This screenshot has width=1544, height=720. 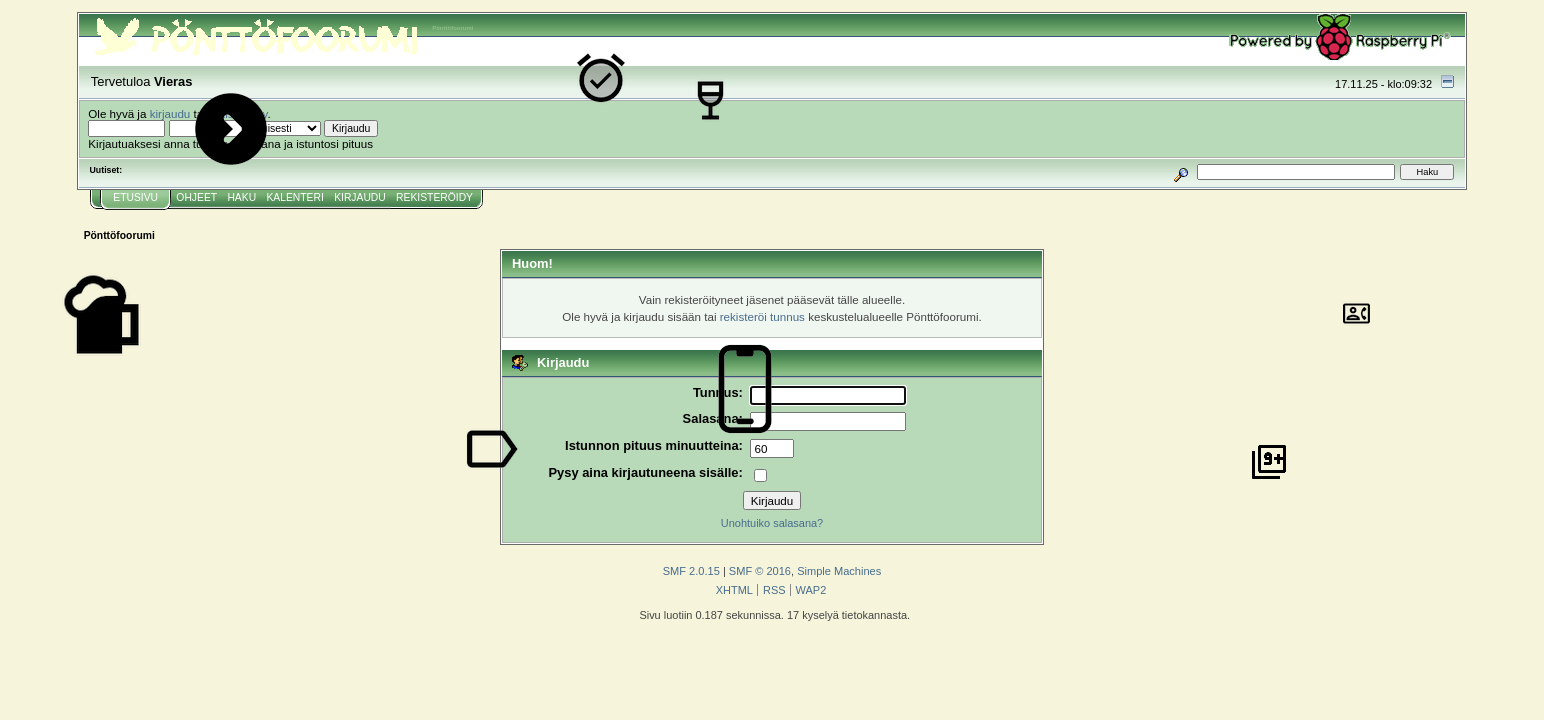 I want to click on indicates 9 or more items in a collection, so click(x=1269, y=462).